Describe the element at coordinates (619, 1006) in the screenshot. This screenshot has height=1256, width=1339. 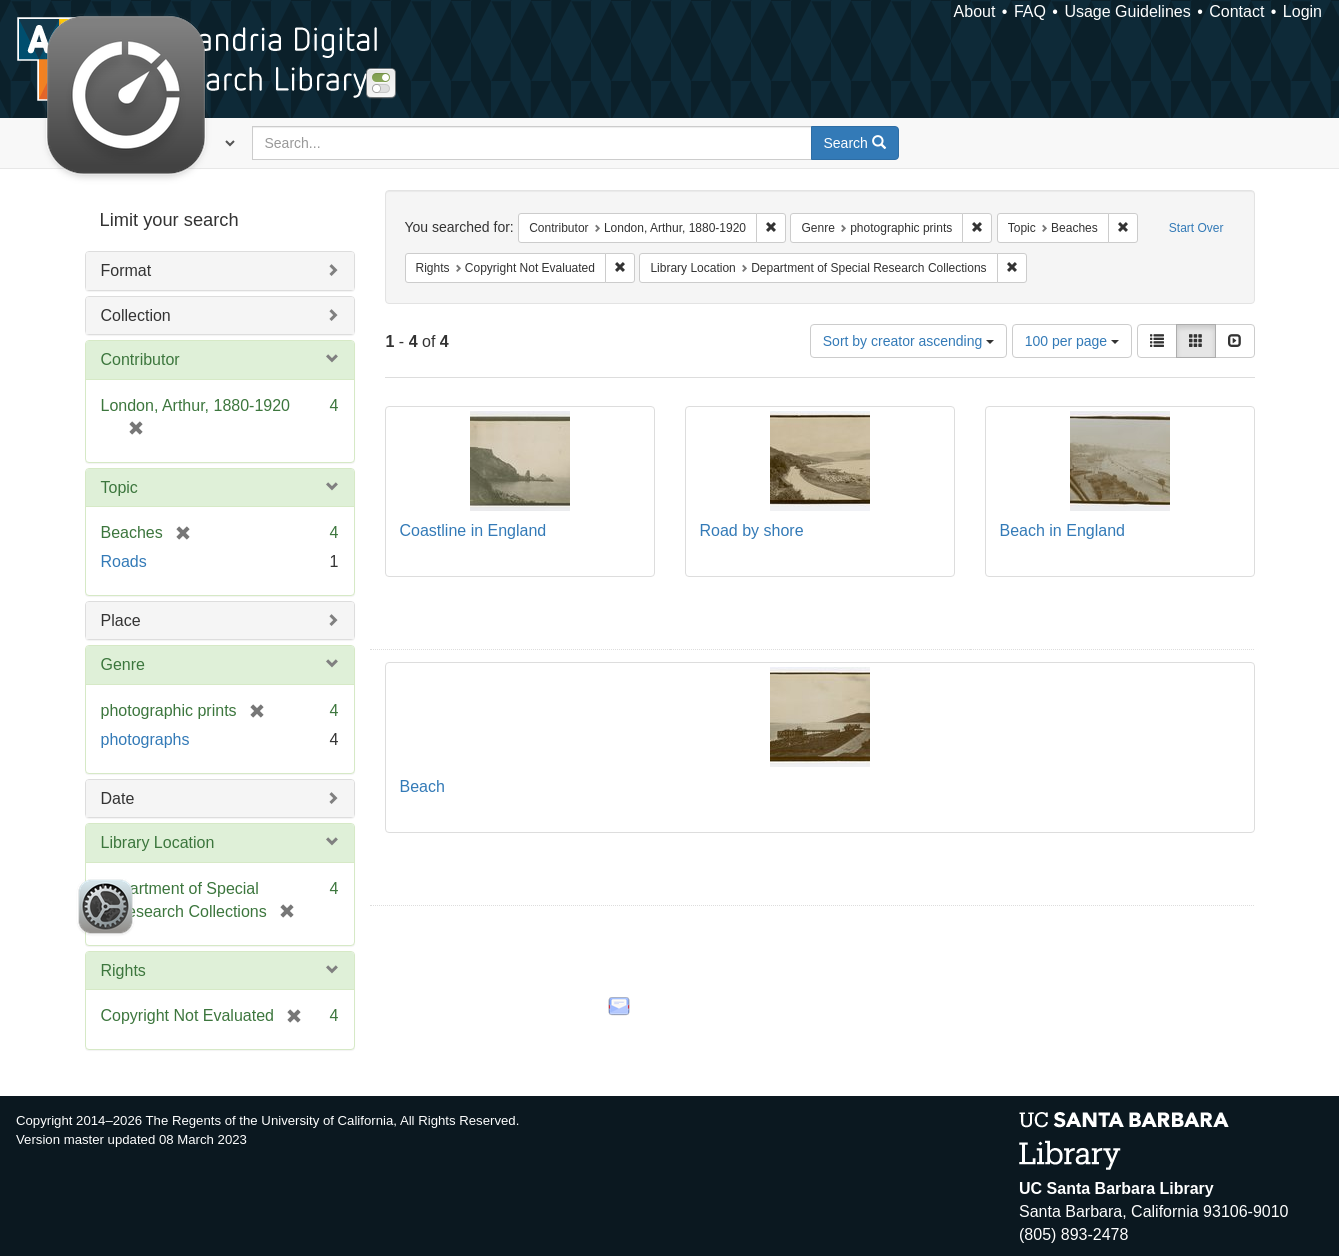
I see `open evolution email client` at that location.